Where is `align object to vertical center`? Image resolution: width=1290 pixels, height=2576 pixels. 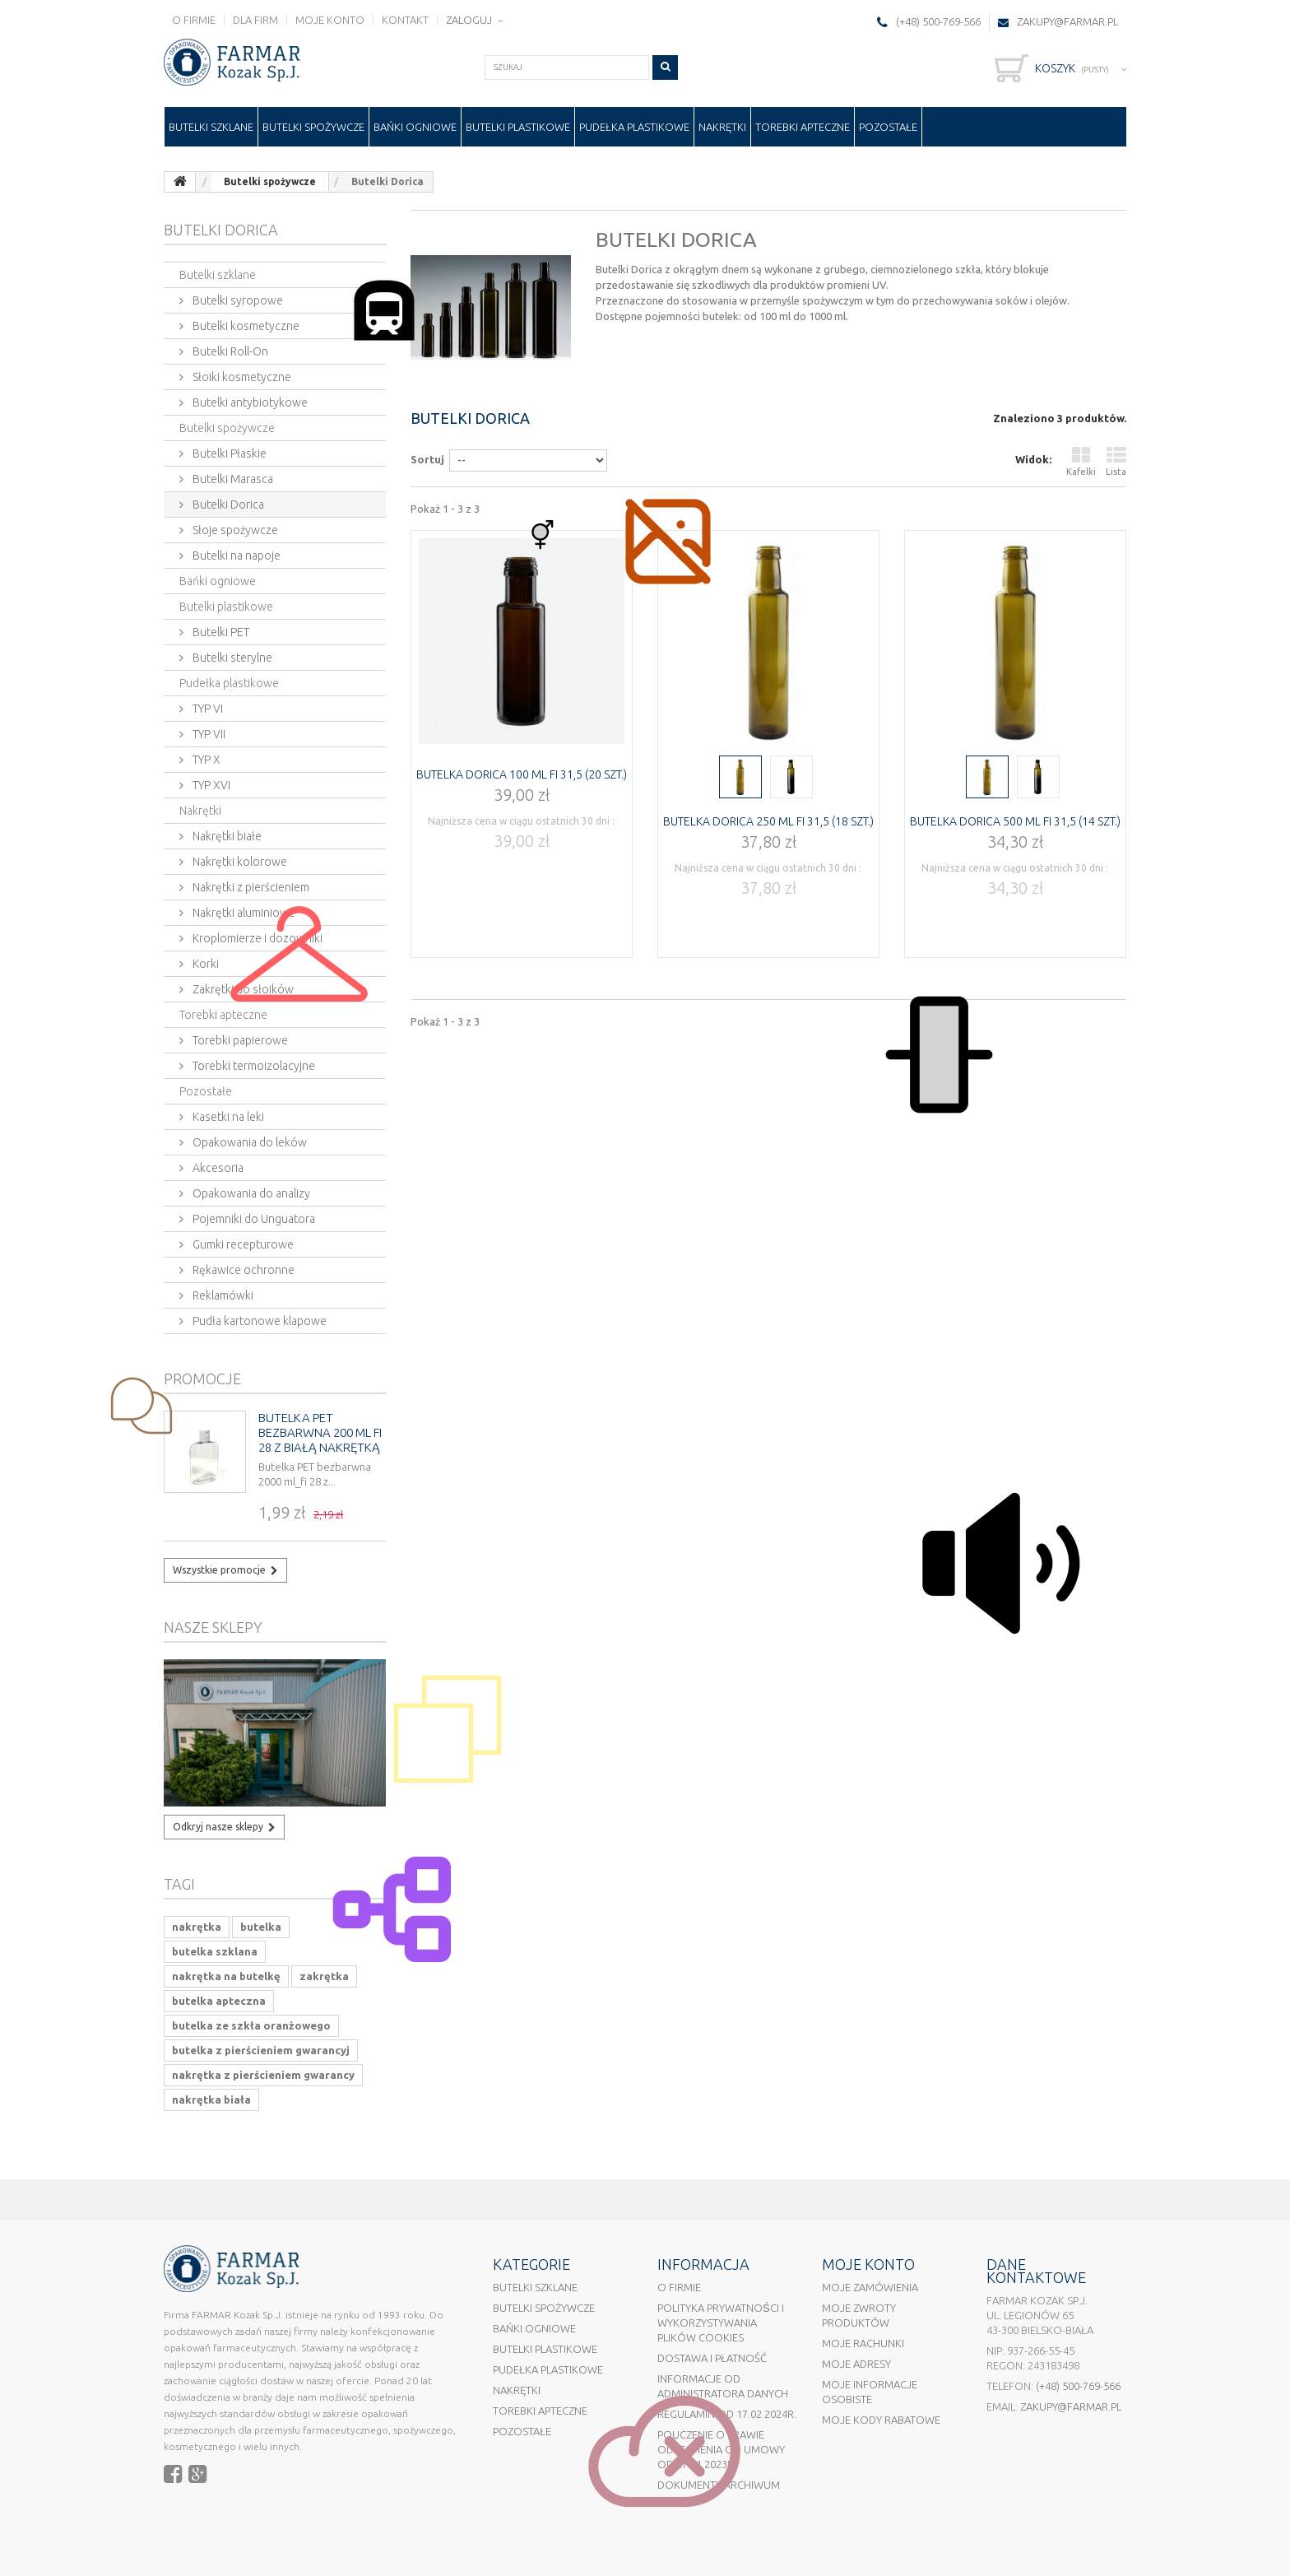 align object to vertical center is located at coordinates (939, 1054).